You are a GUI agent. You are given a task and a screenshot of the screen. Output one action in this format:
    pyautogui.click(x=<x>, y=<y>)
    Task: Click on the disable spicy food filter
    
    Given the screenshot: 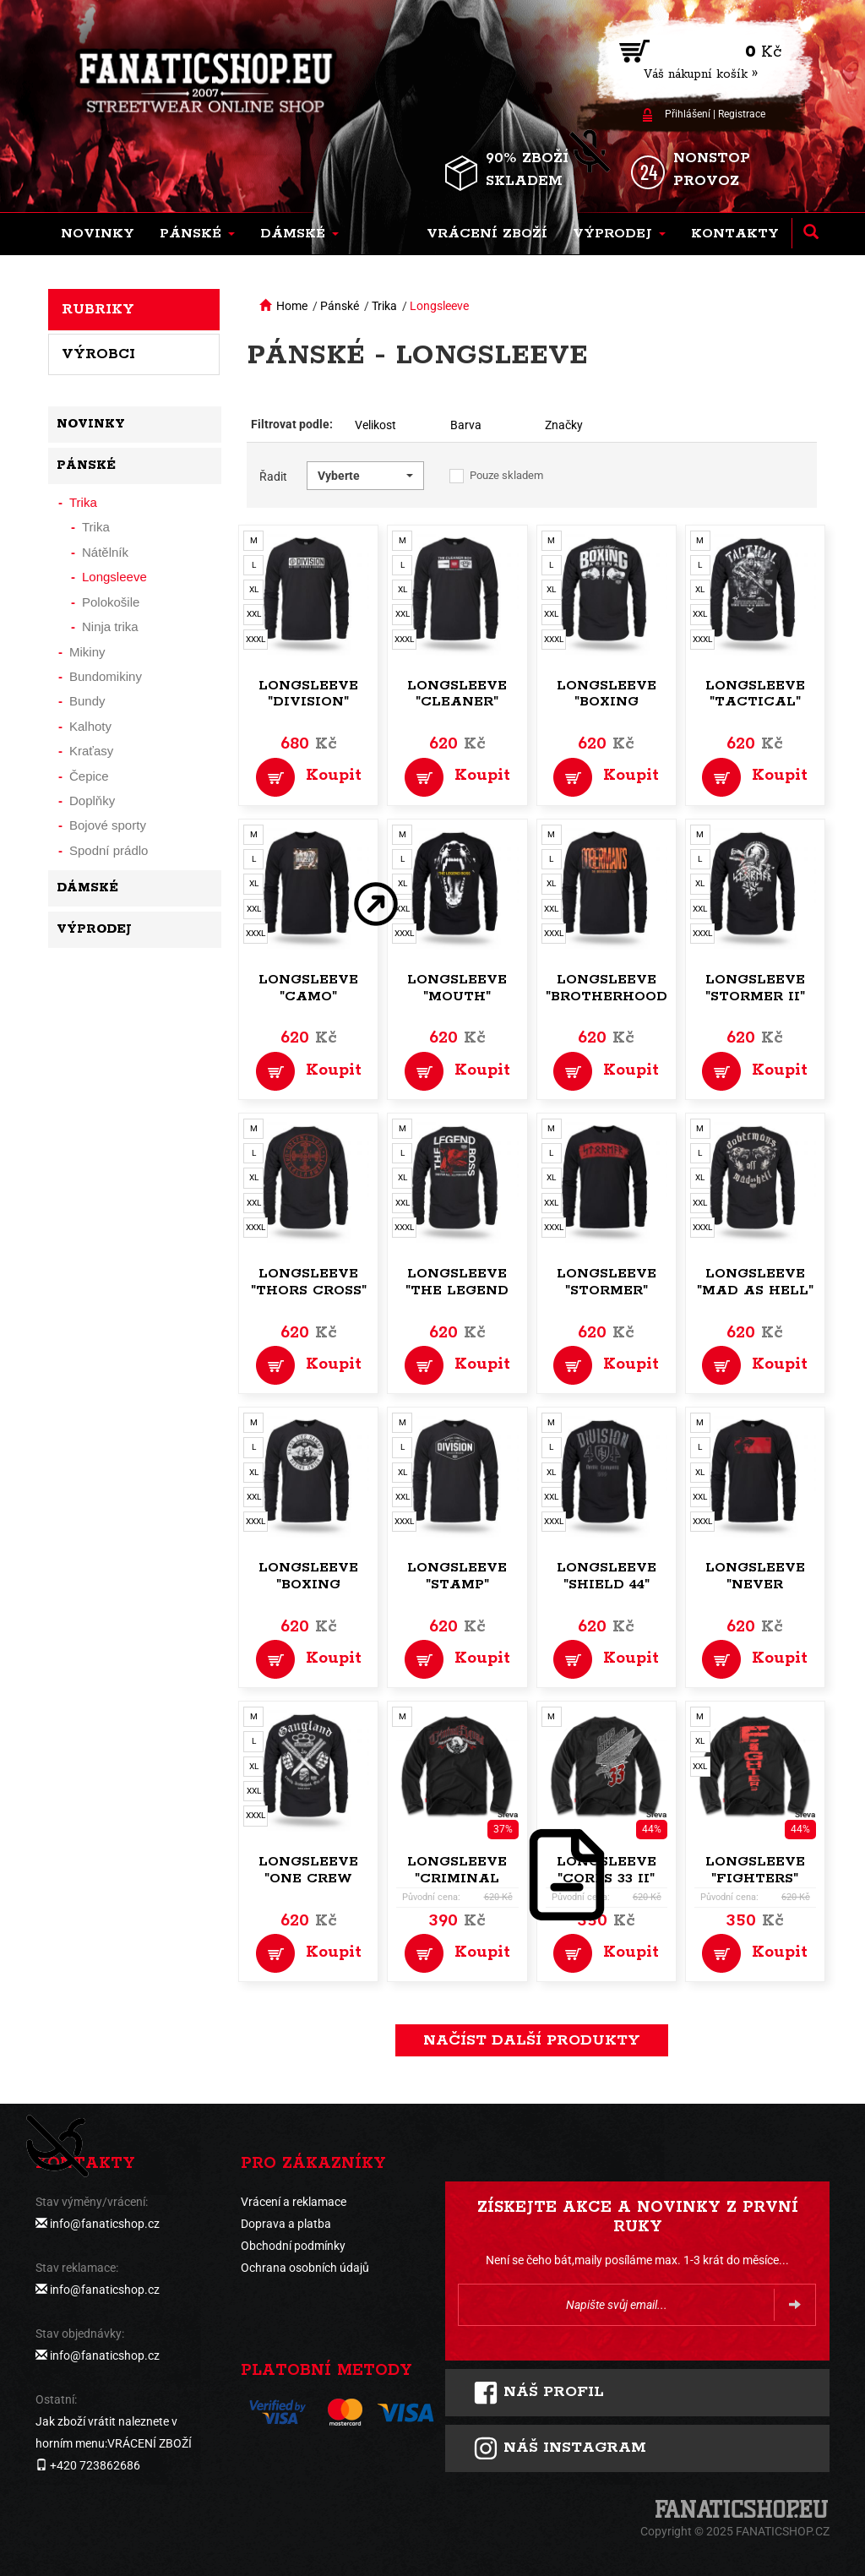 What is the action you would take?
    pyautogui.click(x=57, y=2146)
    